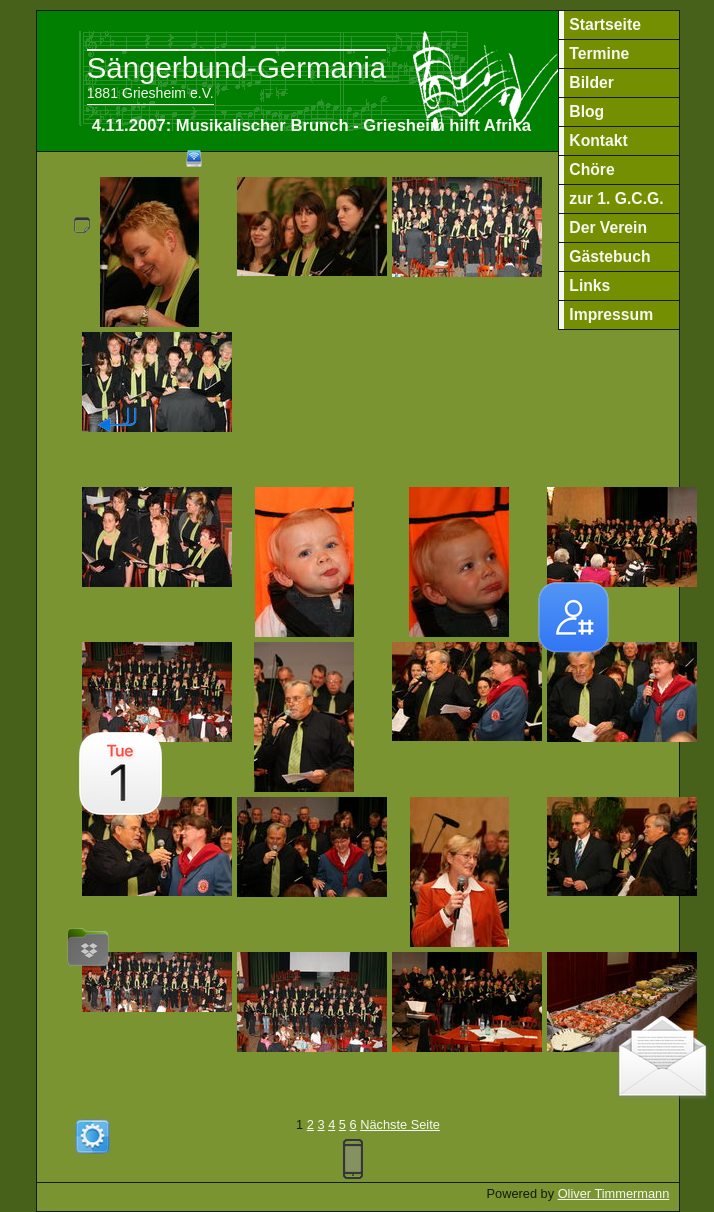  What do you see at coordinates (120, 773) in the screenshot?
I see `open the calendar app` at bounding box center [120, 773].